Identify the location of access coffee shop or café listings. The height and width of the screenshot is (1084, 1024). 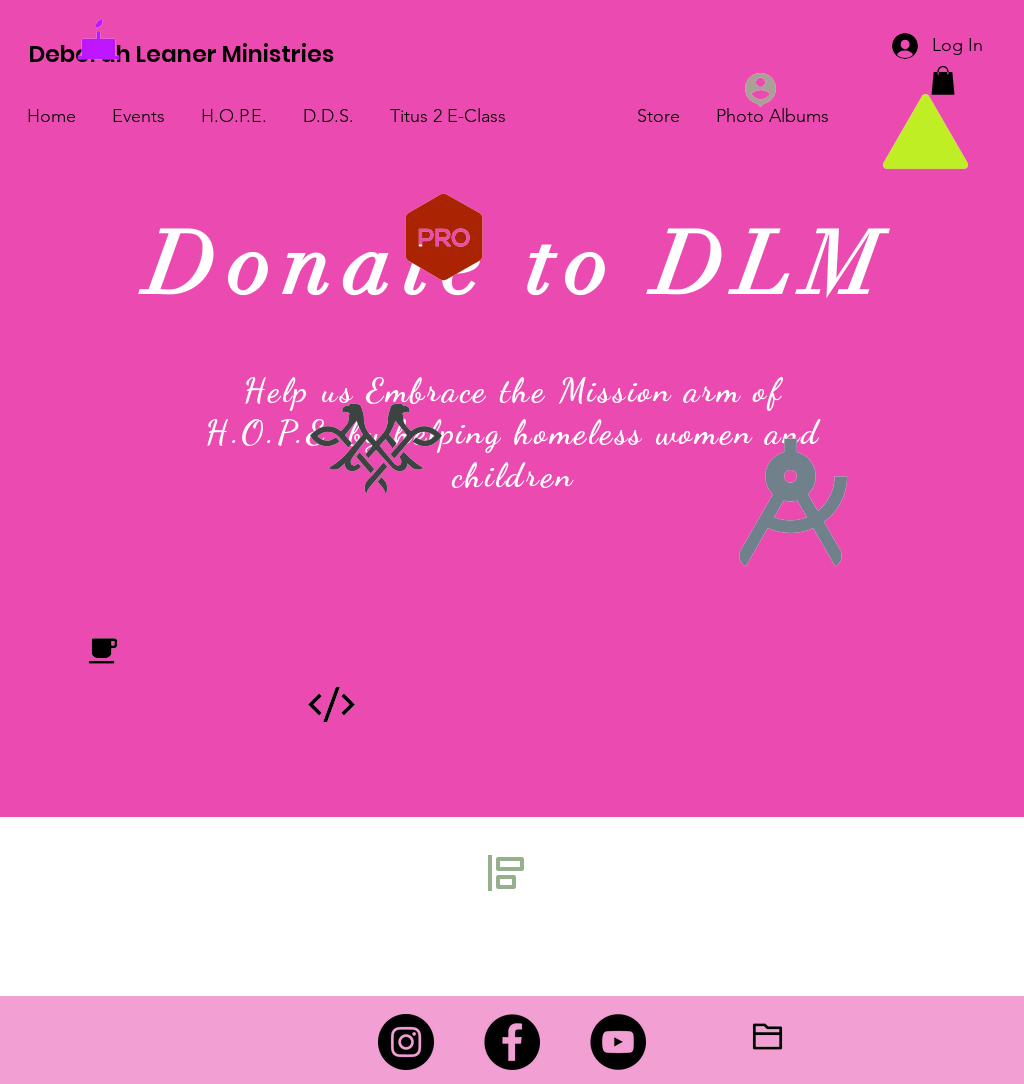
(103, 651).